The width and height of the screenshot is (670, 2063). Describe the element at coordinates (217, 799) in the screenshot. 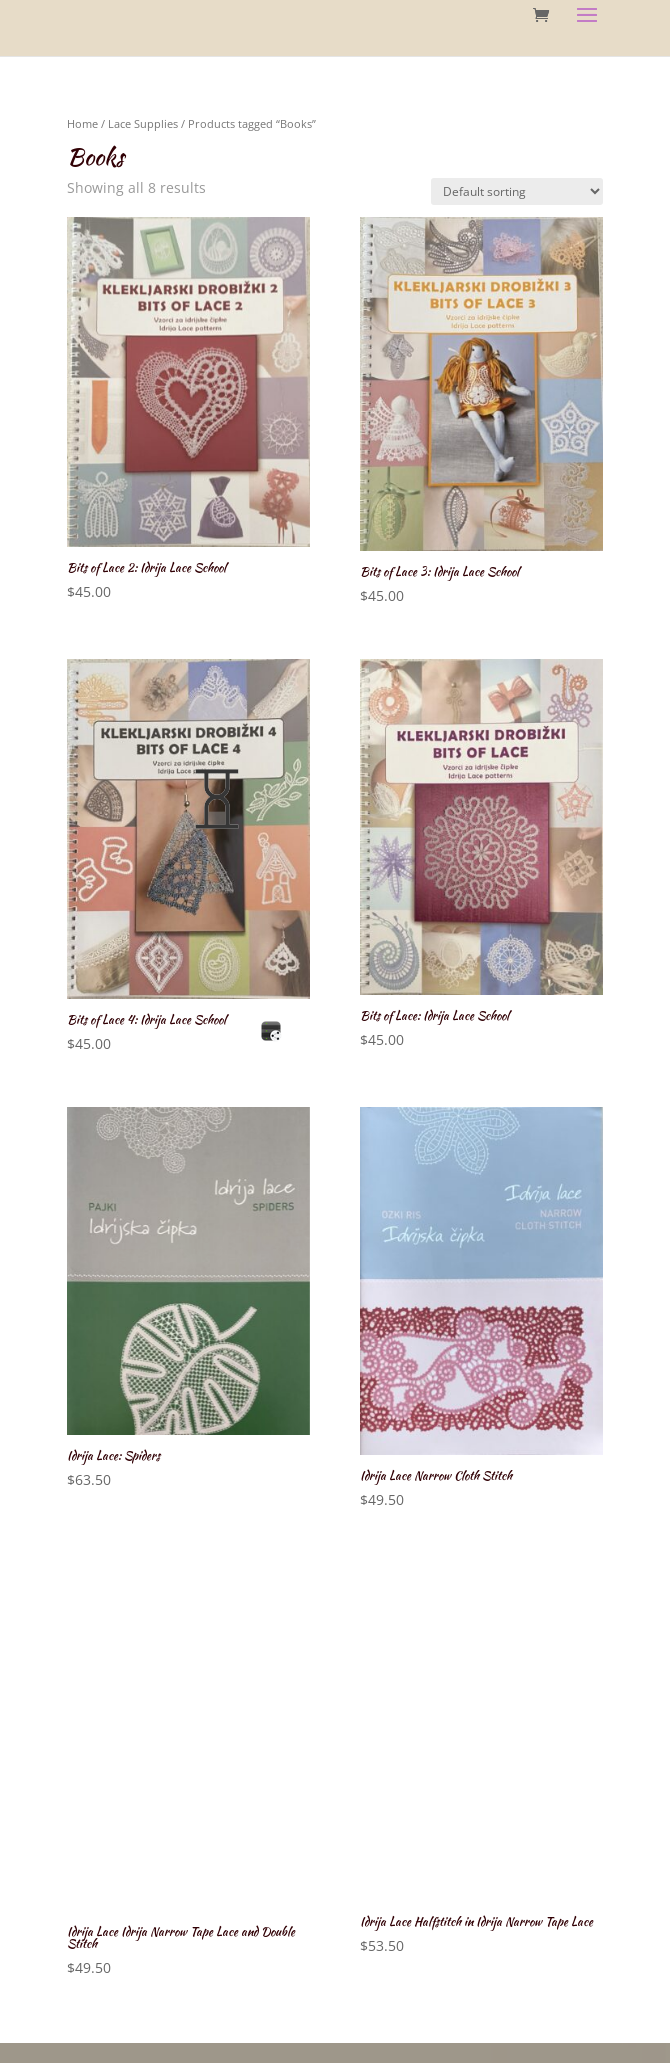

I see `countdown timer or time remaining indicator` at that location.